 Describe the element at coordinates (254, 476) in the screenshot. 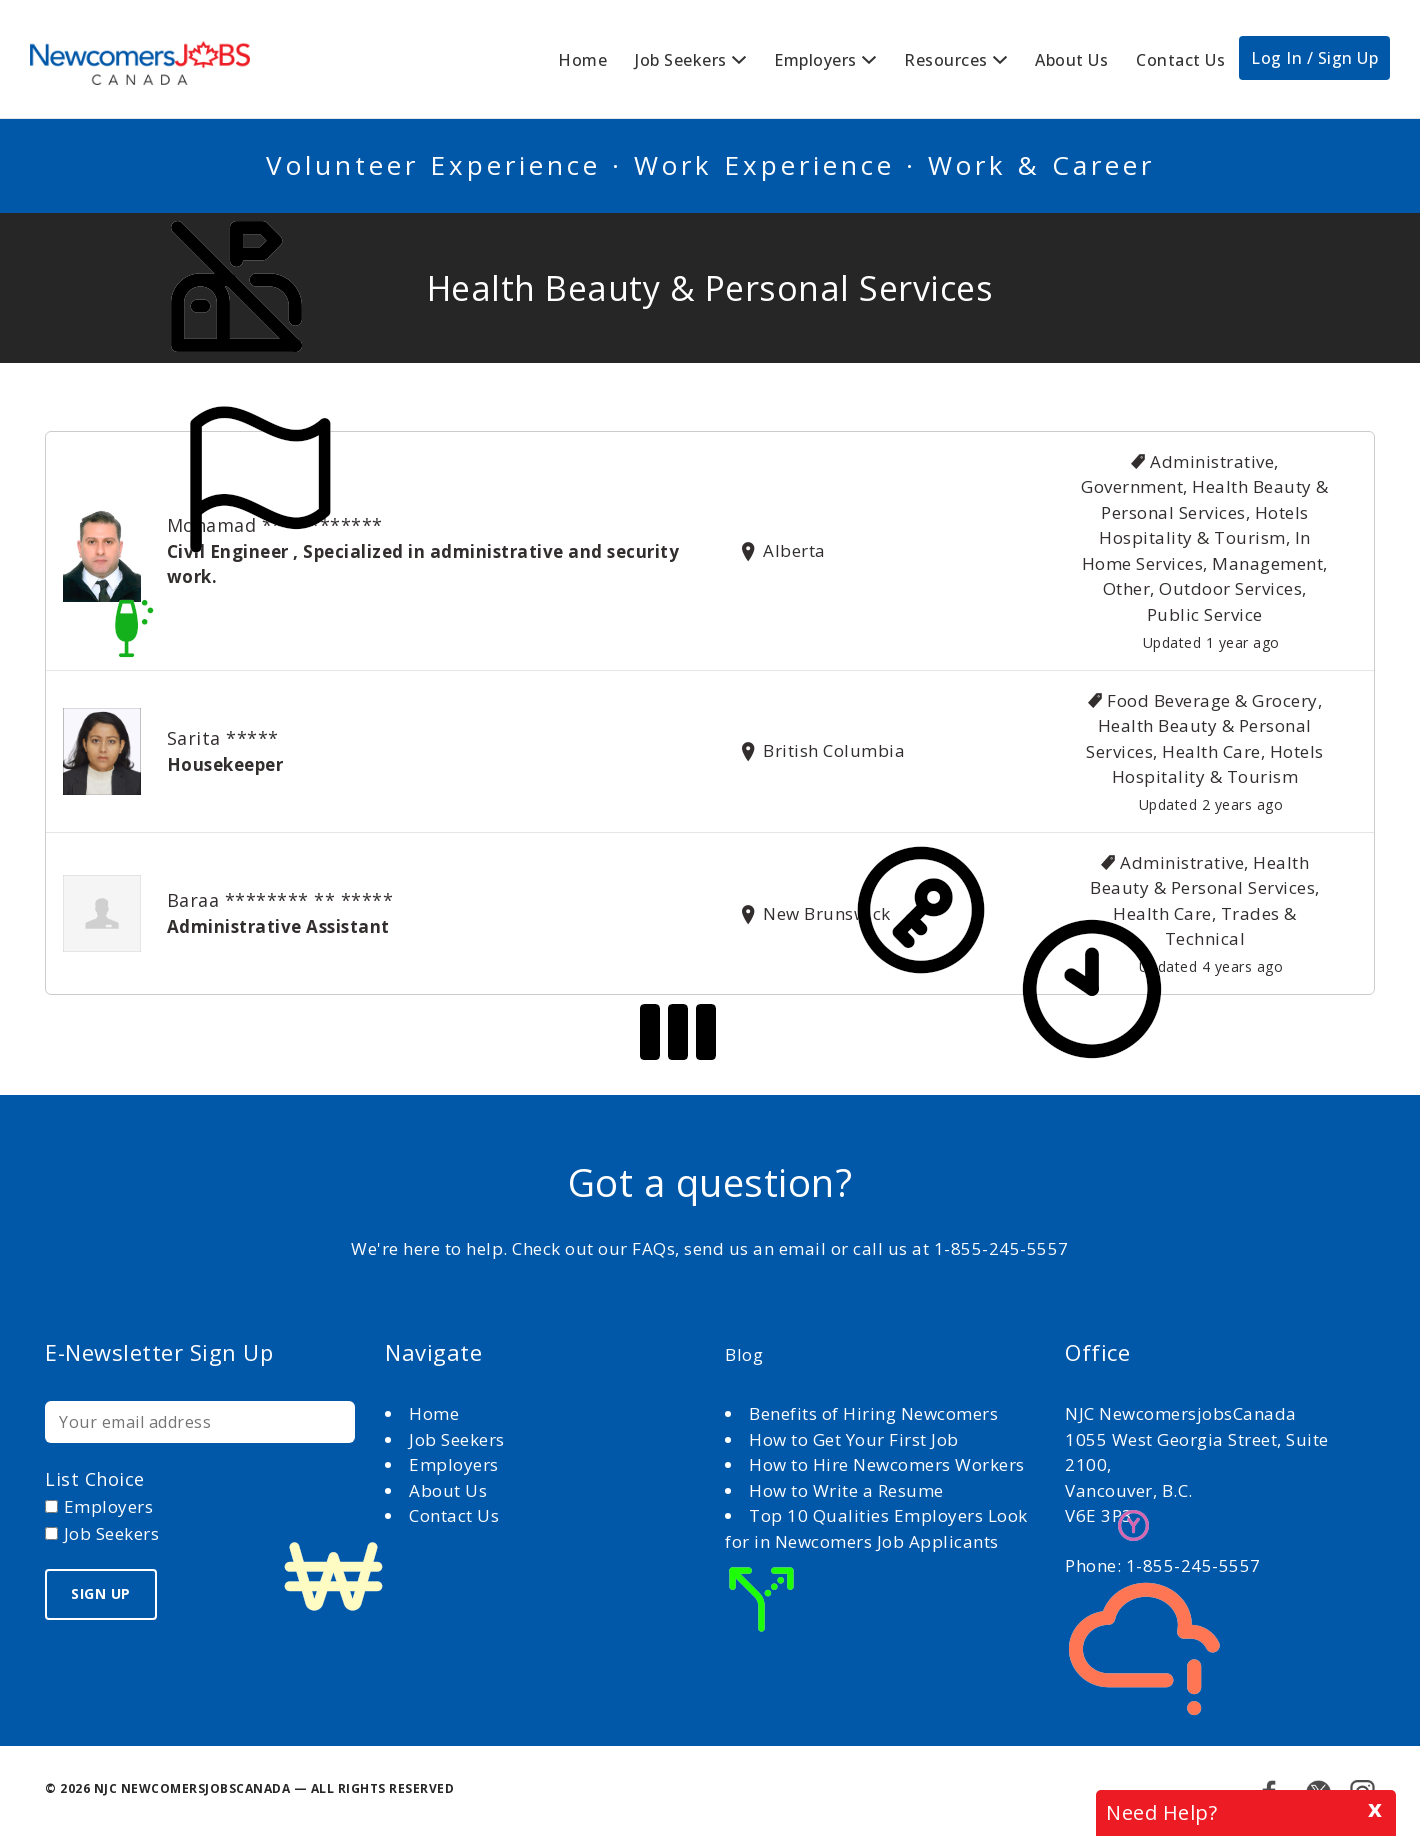

I see `flag or report content` at that location.